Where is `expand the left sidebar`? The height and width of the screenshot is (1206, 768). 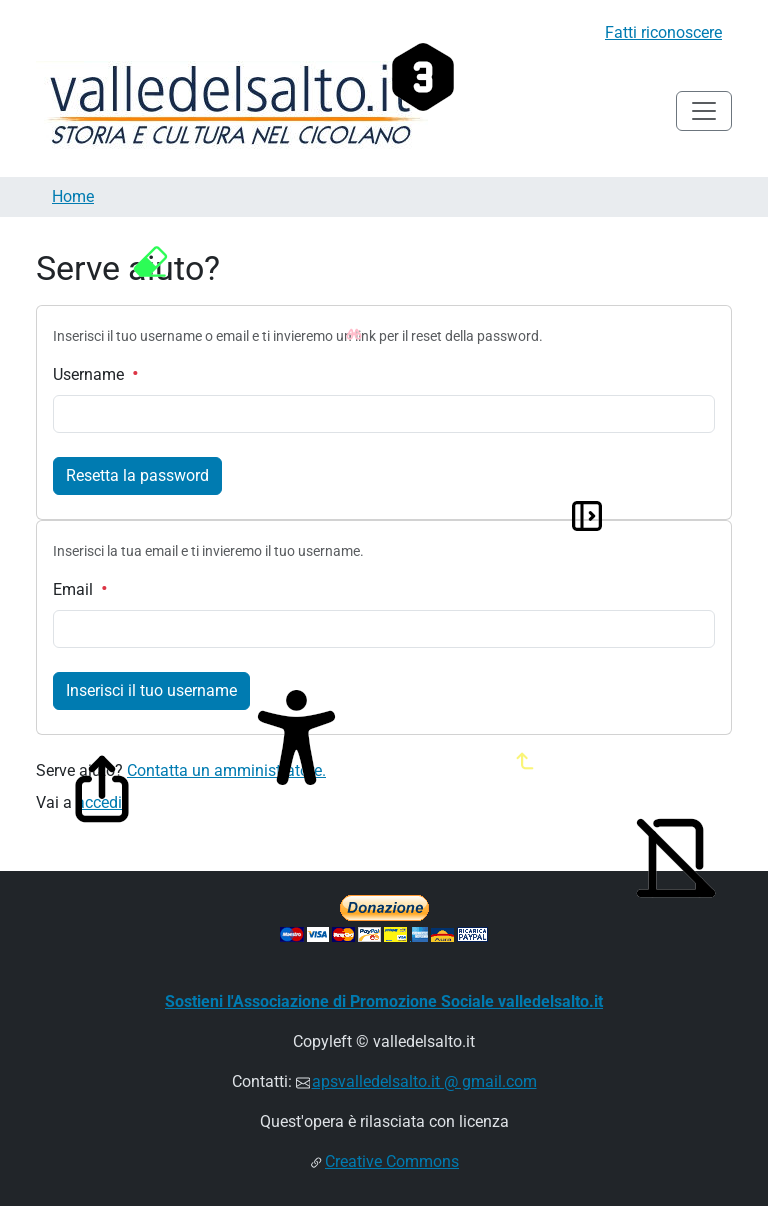
expand the left sidebar is located at coordinates (587, 516).